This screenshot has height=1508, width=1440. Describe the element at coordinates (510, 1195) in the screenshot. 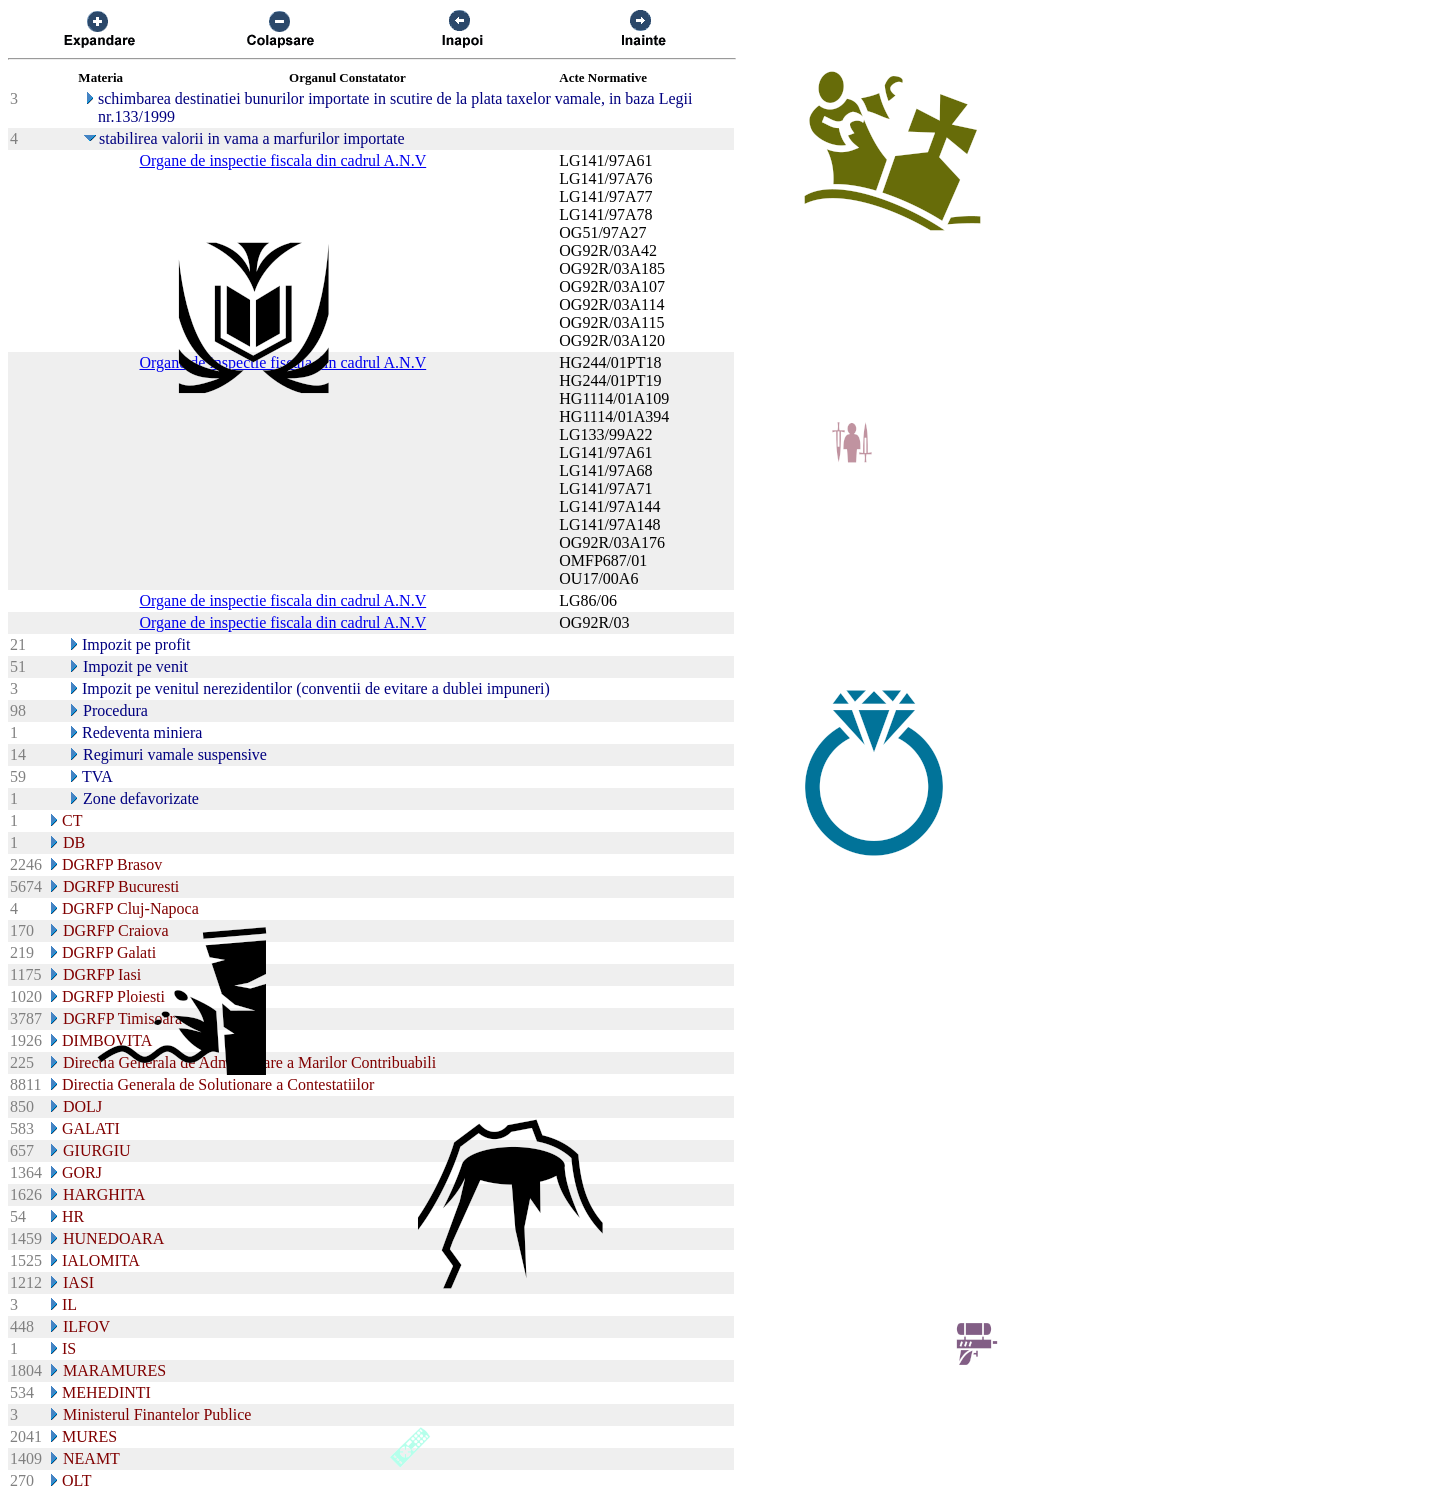

I see `indicates a volcano or volcanic area on a map` at that location.